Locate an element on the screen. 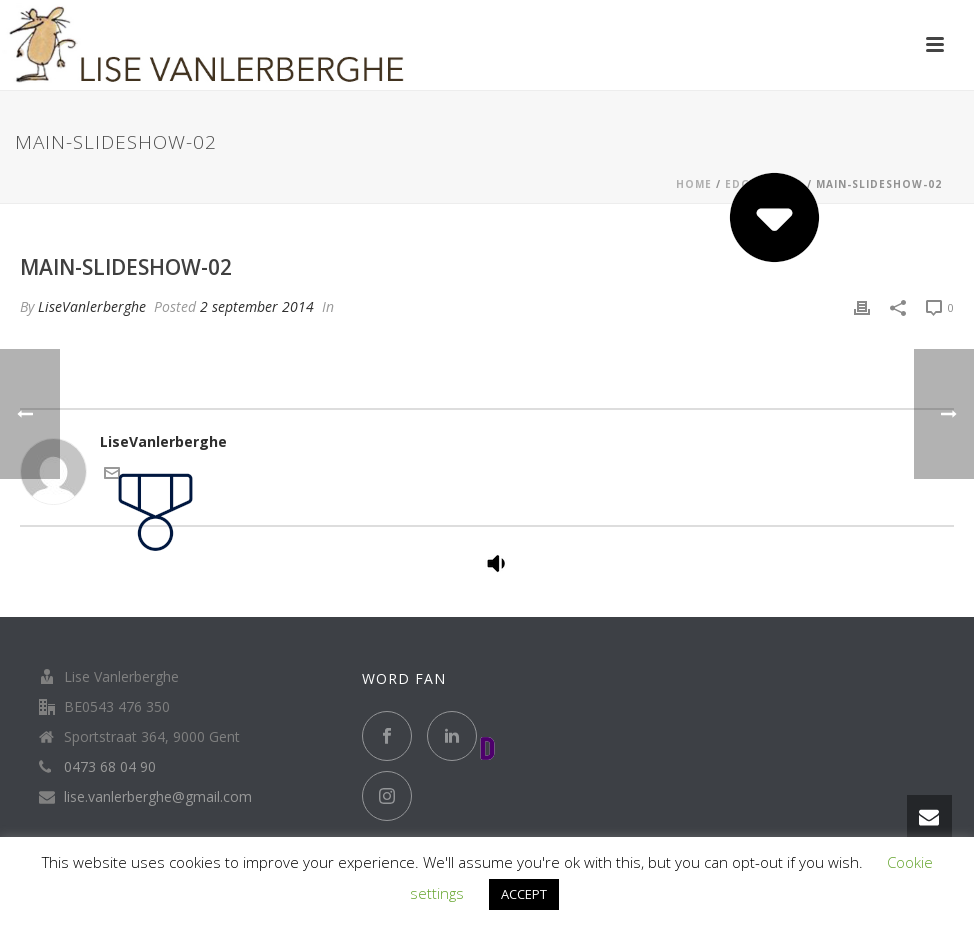  expand dropdown menu is located at coordinates (774, 217).